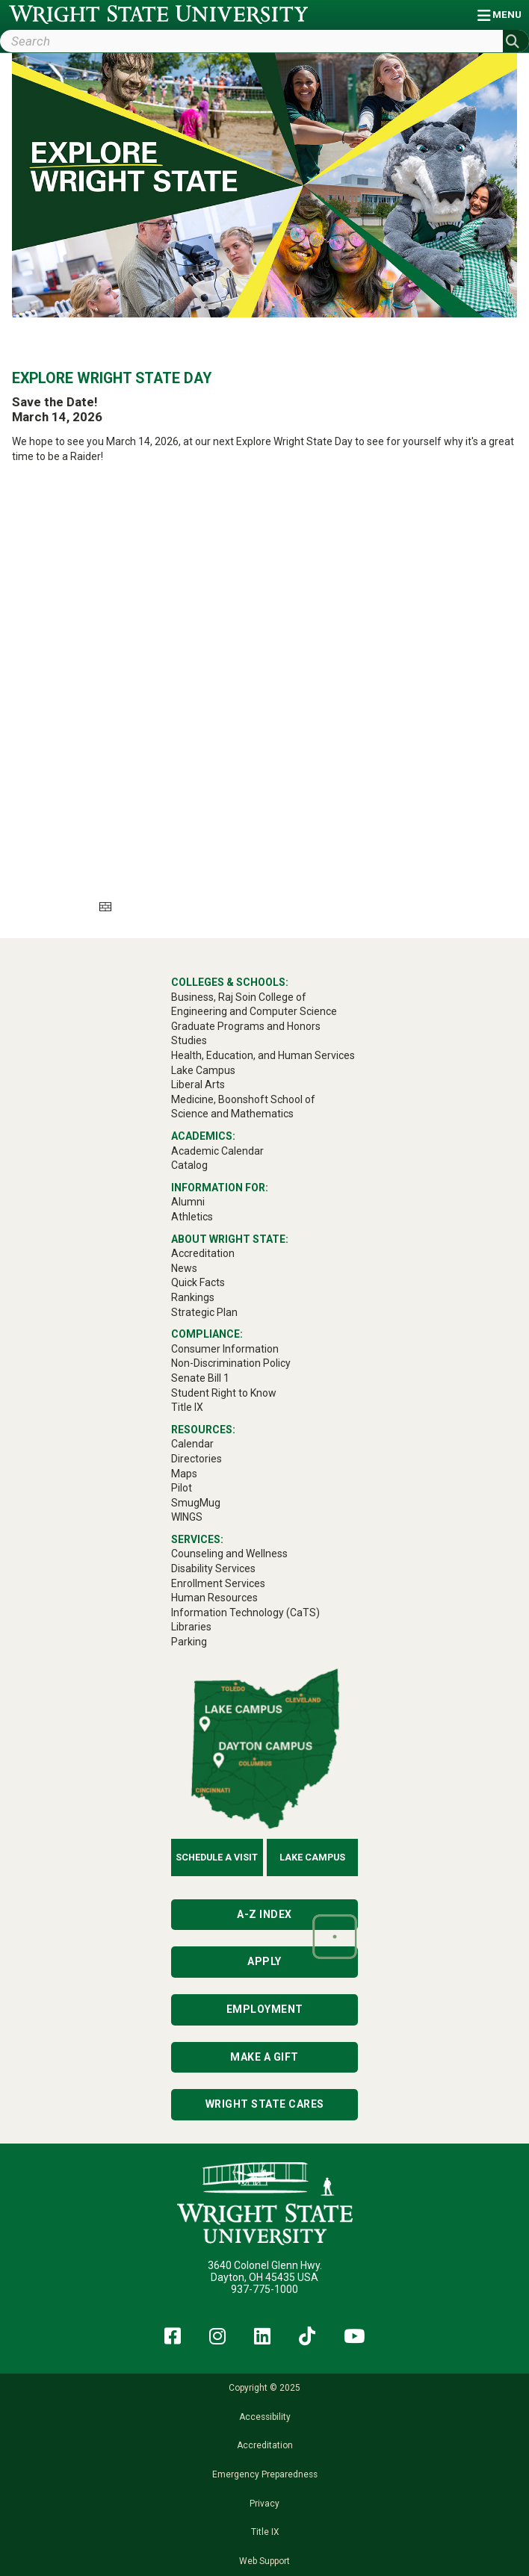 This screenshot has height=2576, width=529. I want to click on access firewall or security settings, so click(105, 907).